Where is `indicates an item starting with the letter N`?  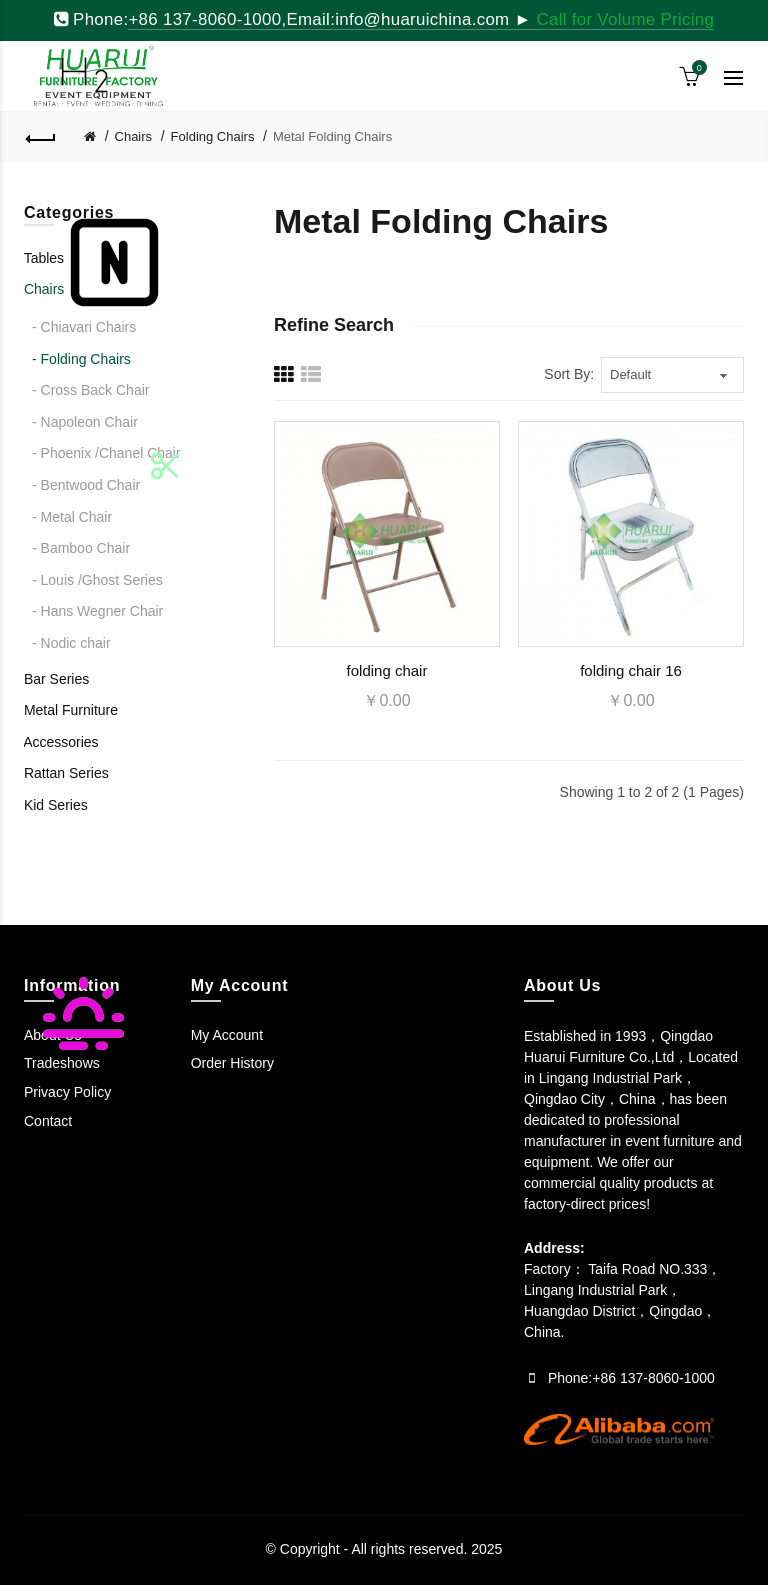
indicates an item starting with the letter N is located at coordinates (114, 262).